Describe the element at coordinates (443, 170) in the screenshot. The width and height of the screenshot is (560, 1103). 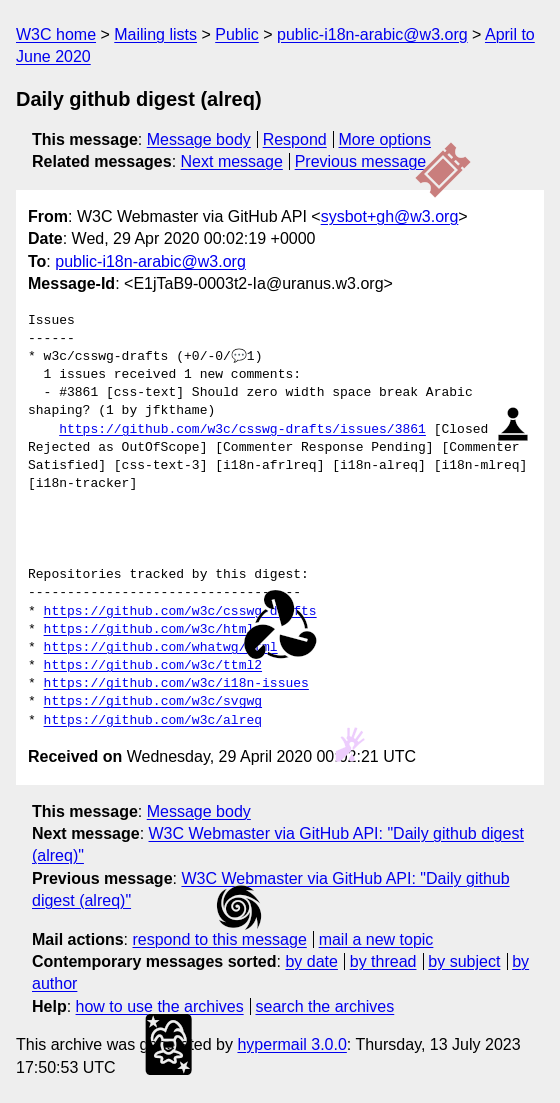
I see `view your tickets or passes` at that location.